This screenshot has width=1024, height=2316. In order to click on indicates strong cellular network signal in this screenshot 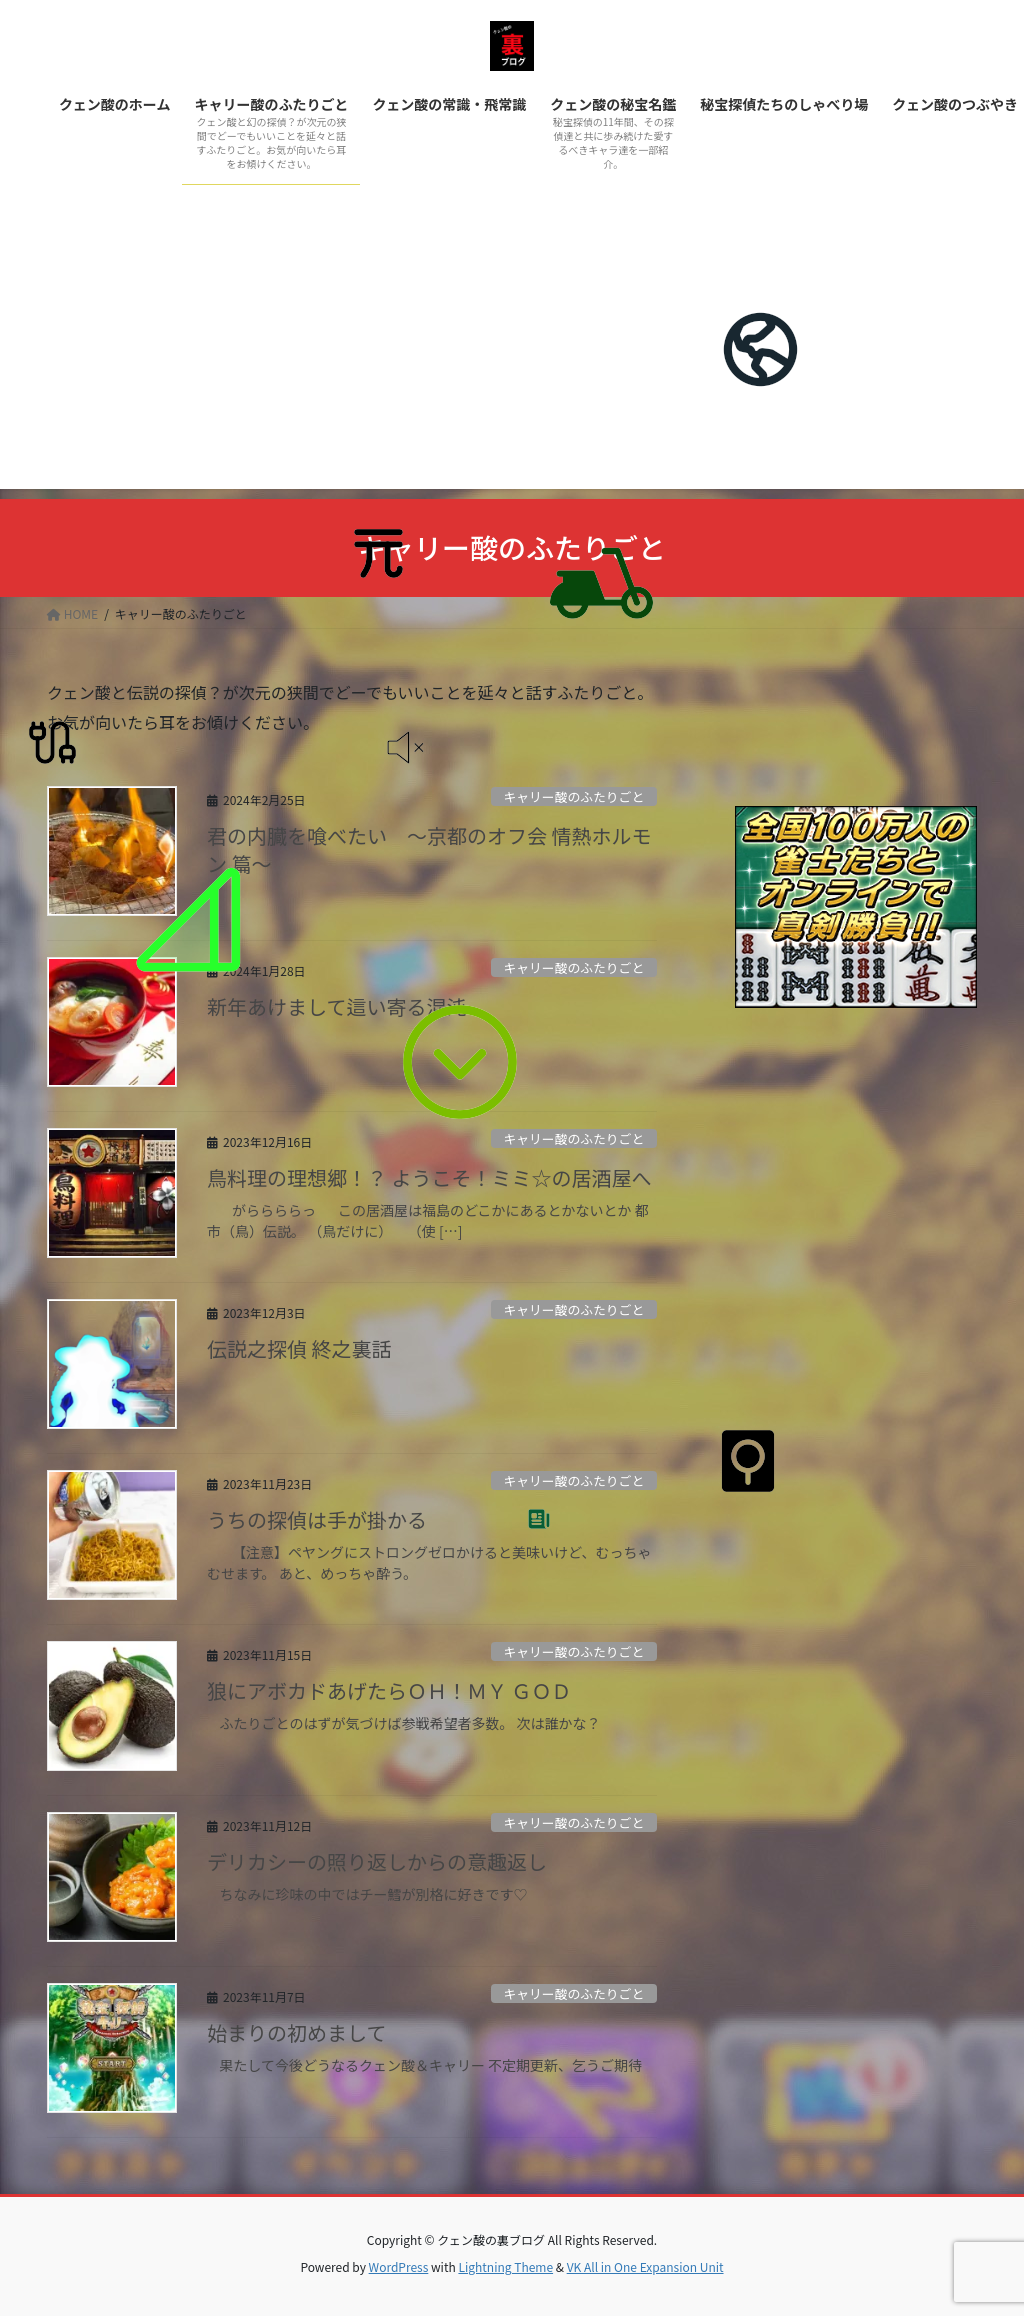, I will do `click(197, 924)`.